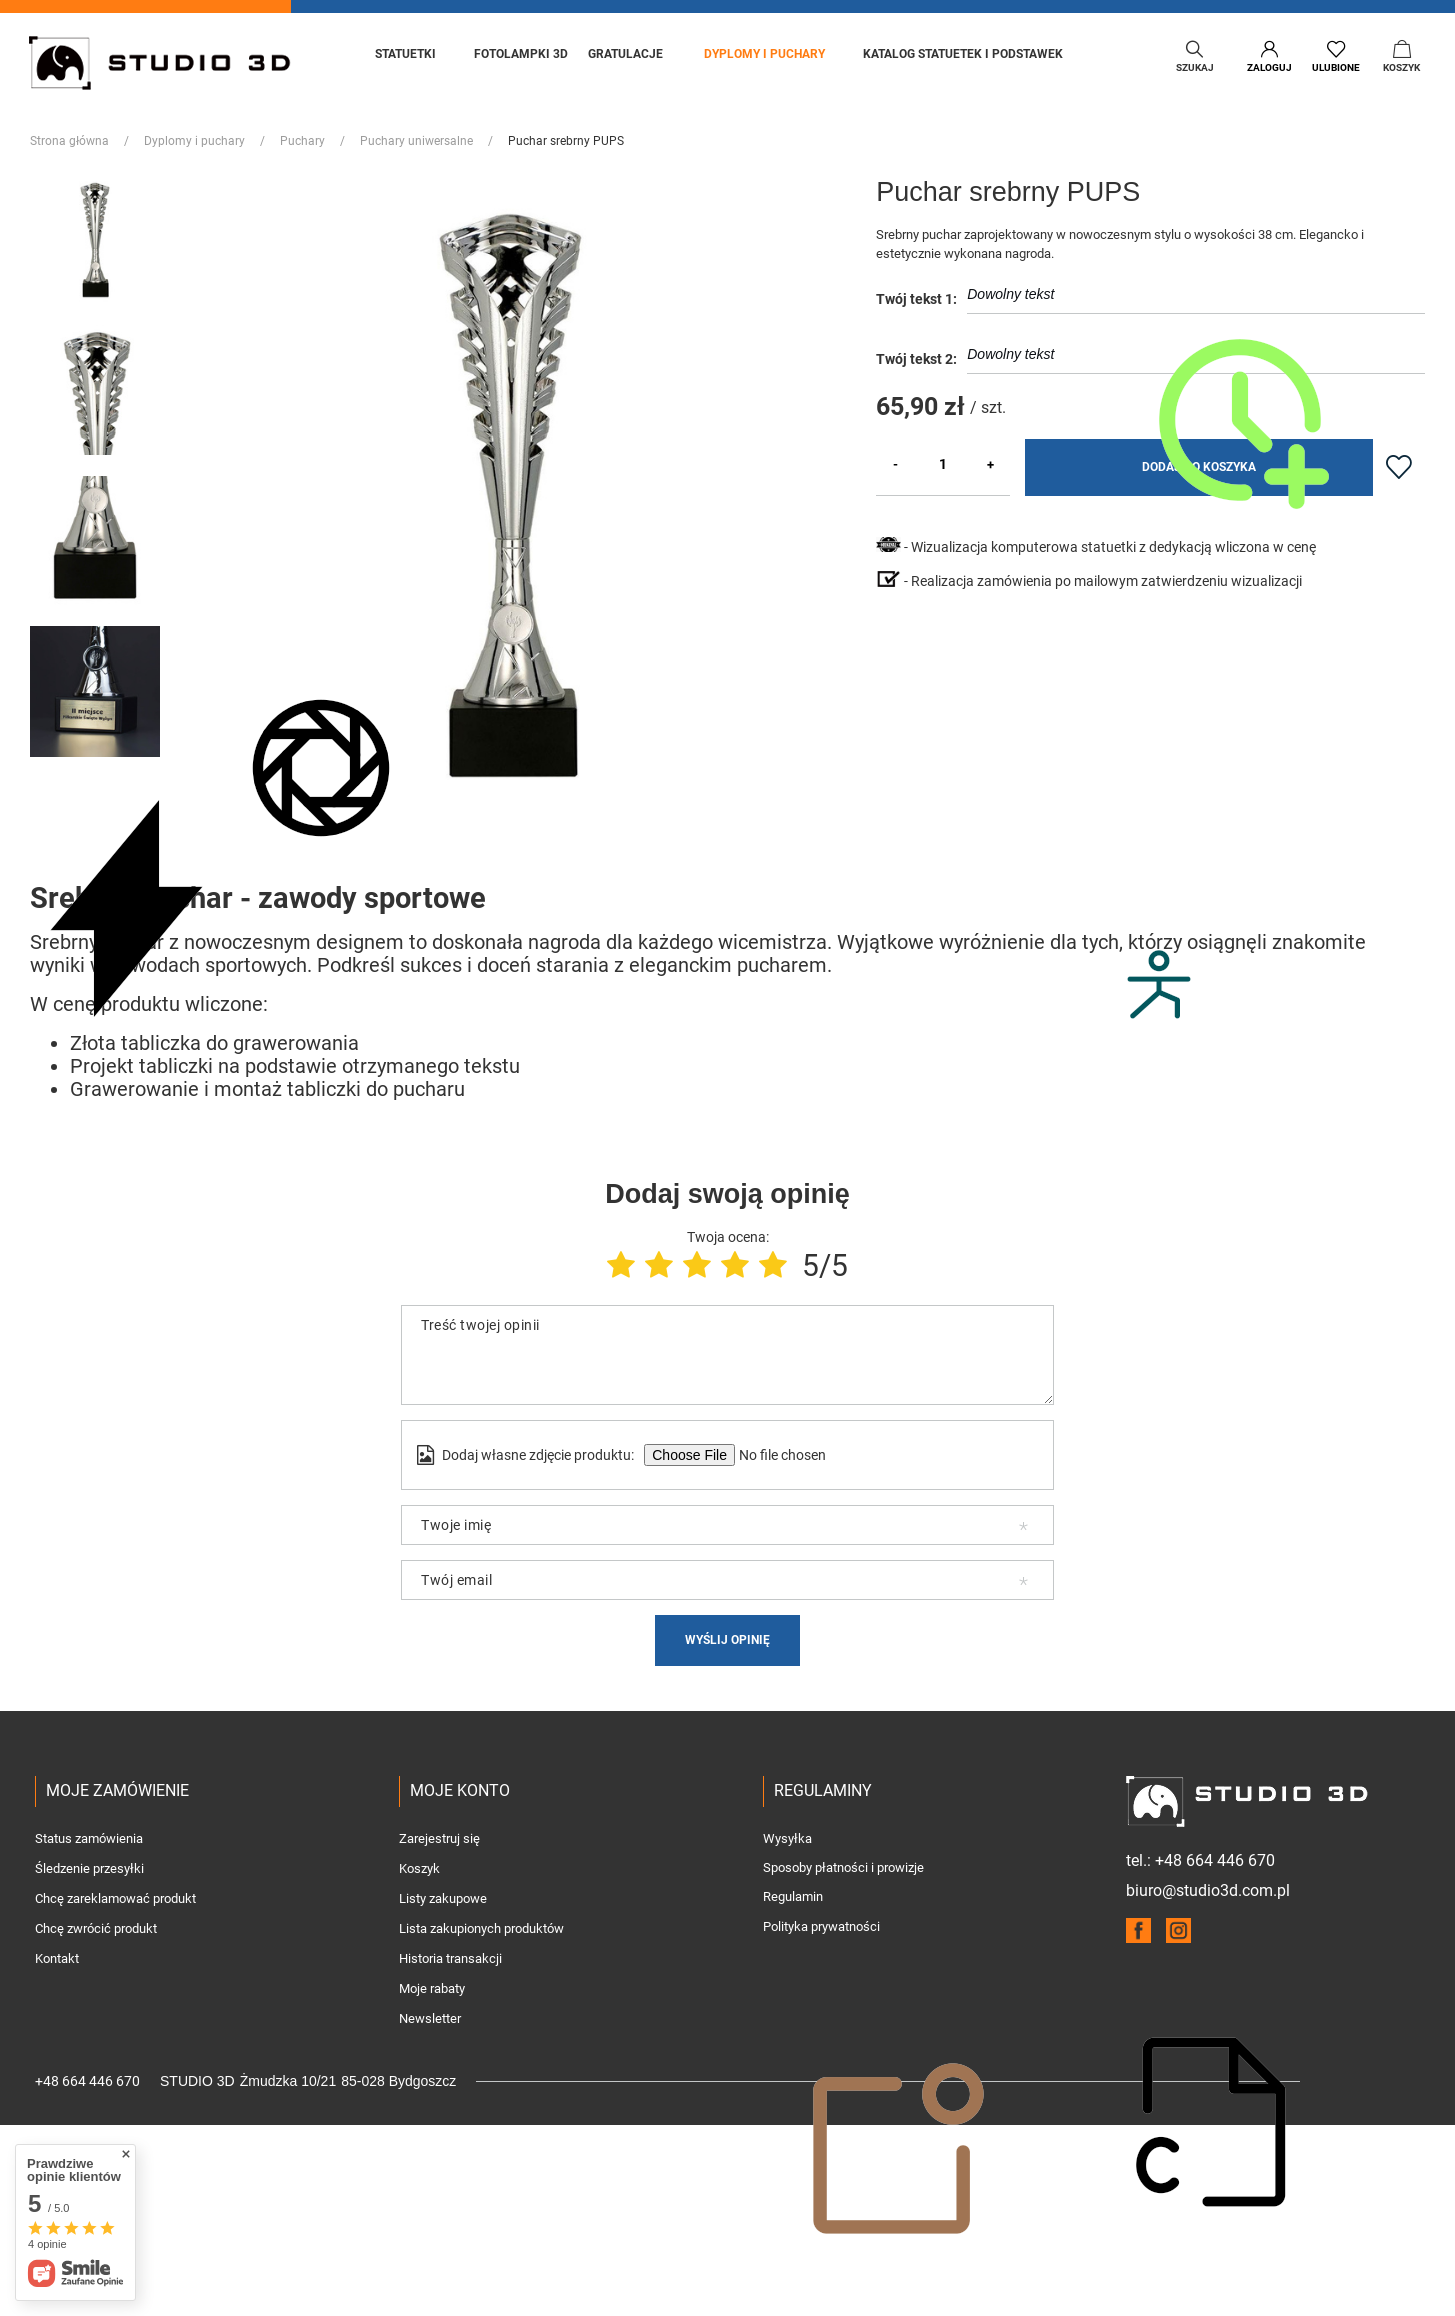 Image resolution: width=1455 pixels, height=2316 pixels. Describe the element at coordinates (126, 908) in the screenshot. I see `indicates quick actions or instant features` at that location.